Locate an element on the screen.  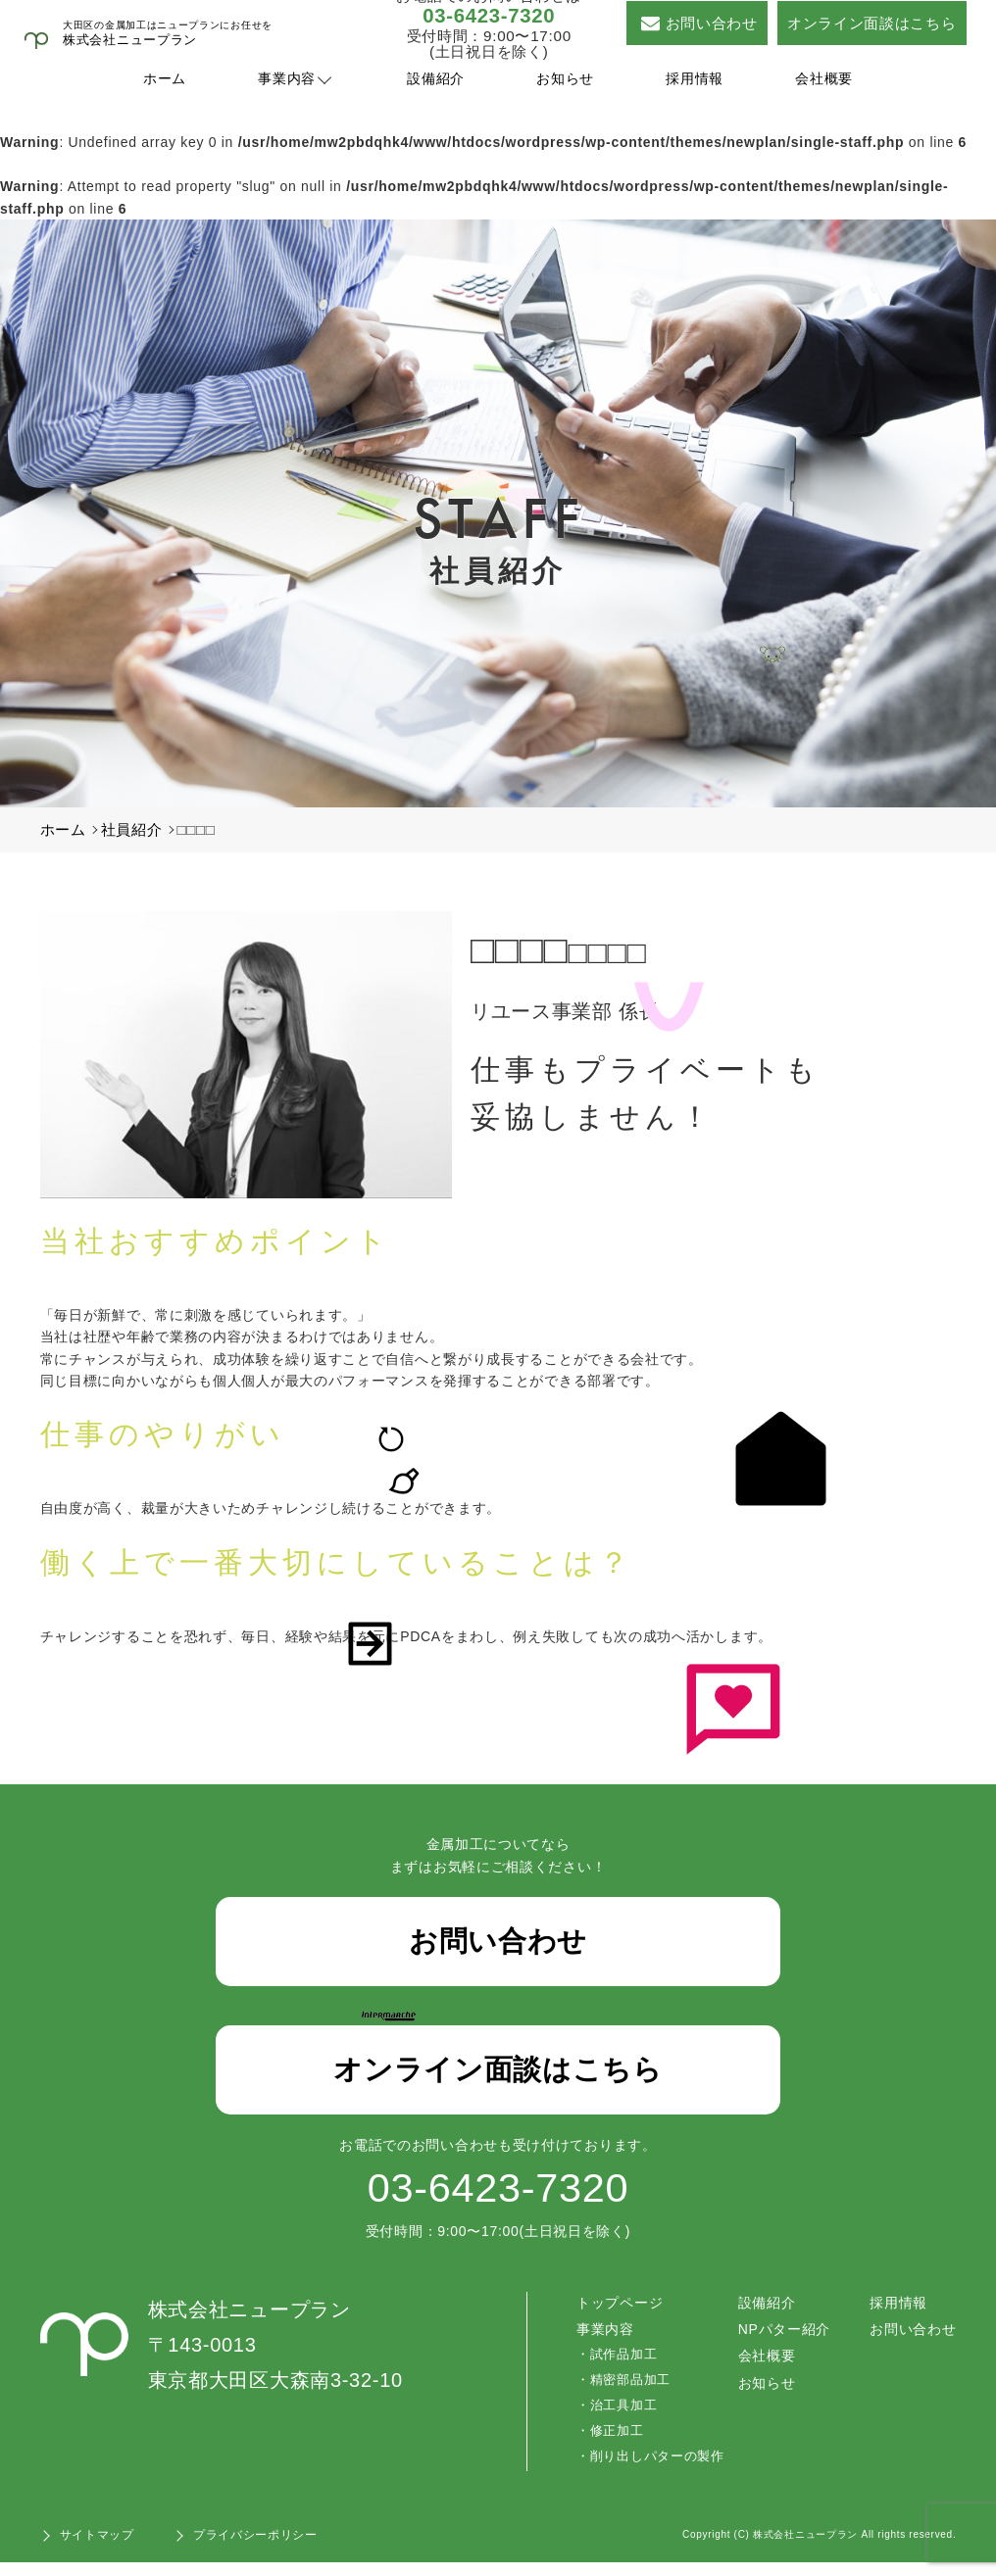
open the Lemmy app is located at coordinates (772, 655).